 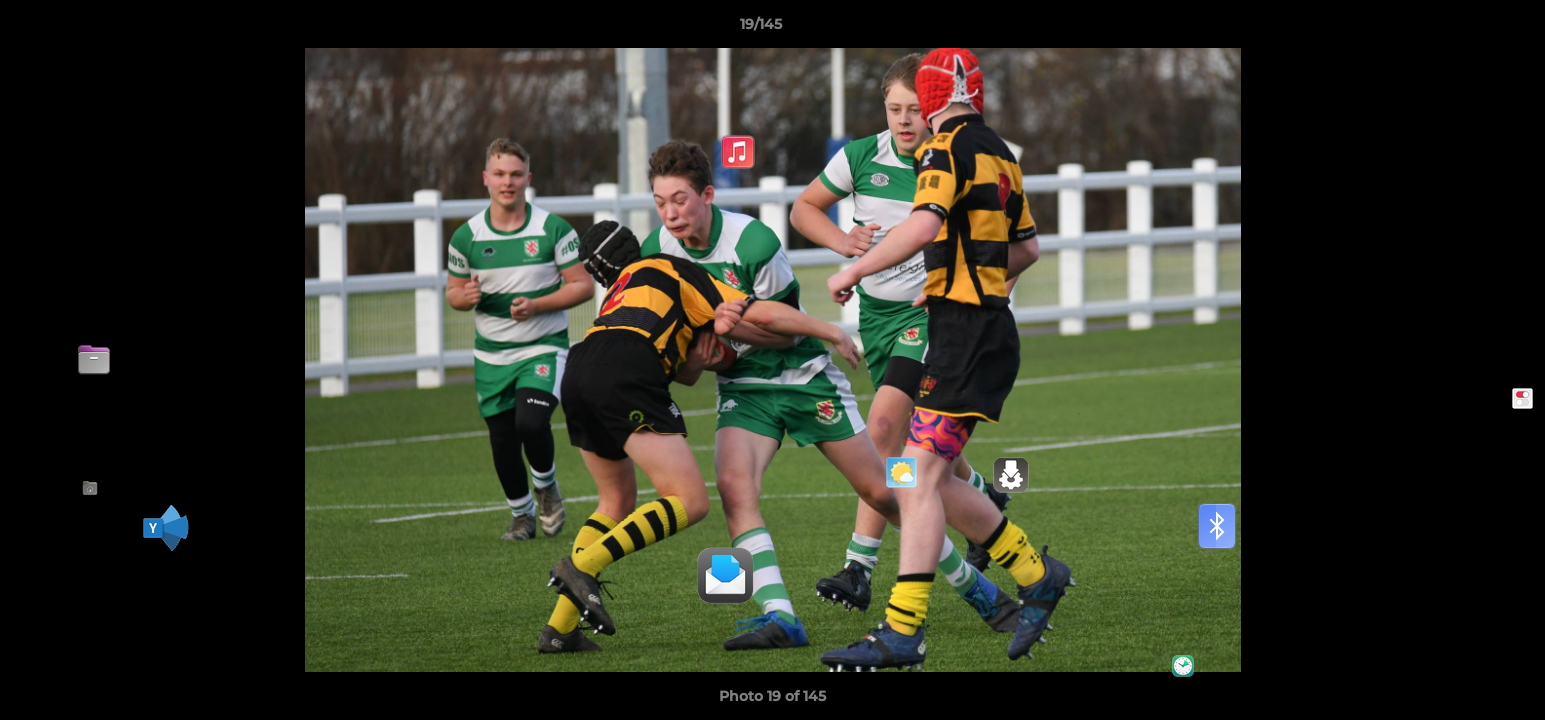 I want to click on open desktop preferences or settings, so click(x=1522, y=398).